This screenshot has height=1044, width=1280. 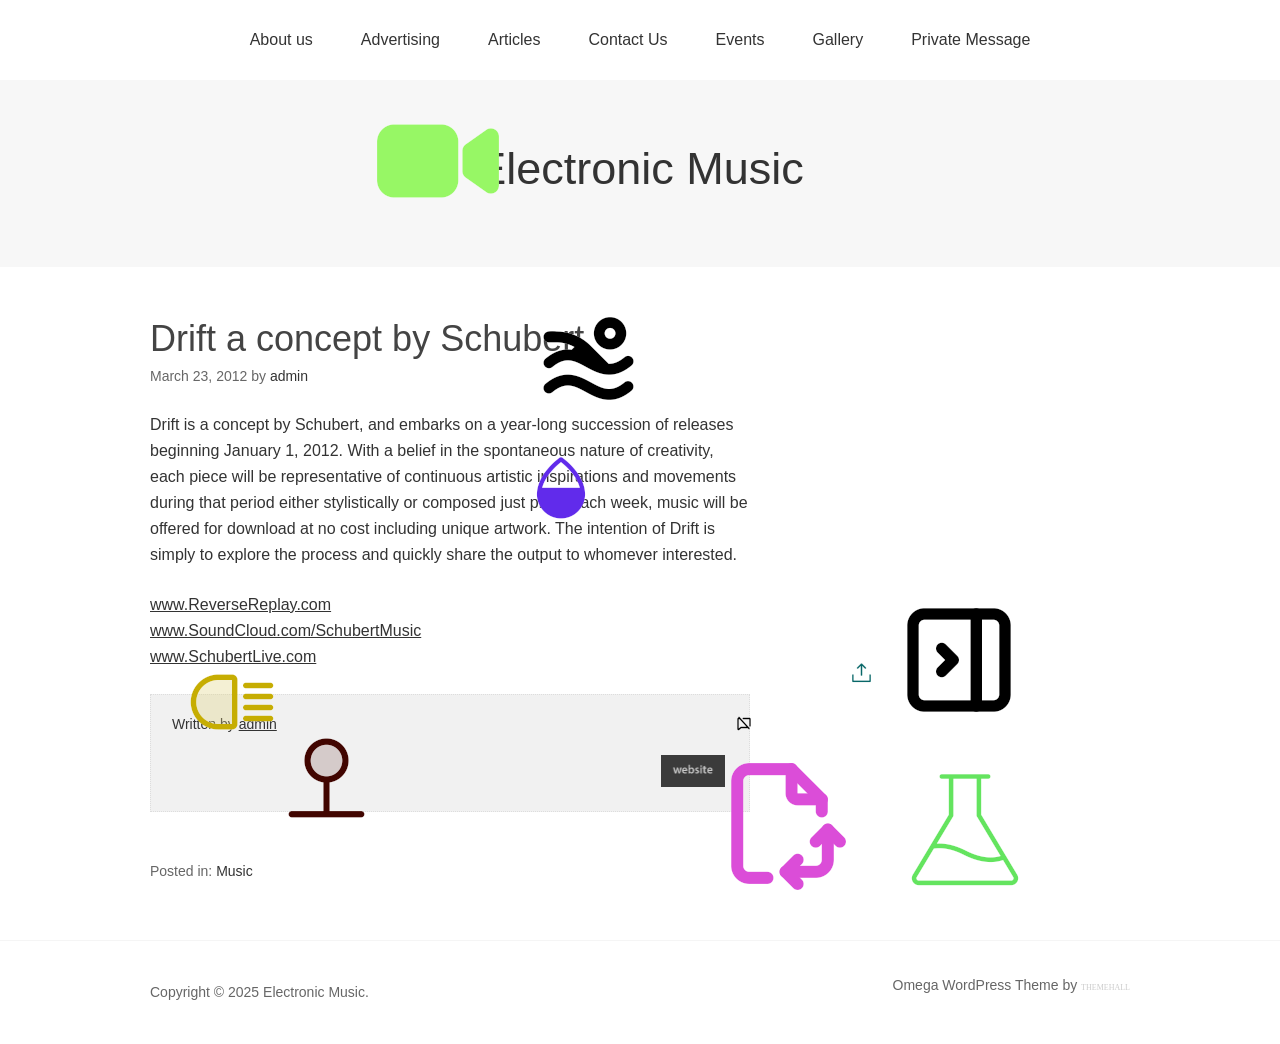 I want to click on collapse the right sidebar panel, so click(x=959, y=660).